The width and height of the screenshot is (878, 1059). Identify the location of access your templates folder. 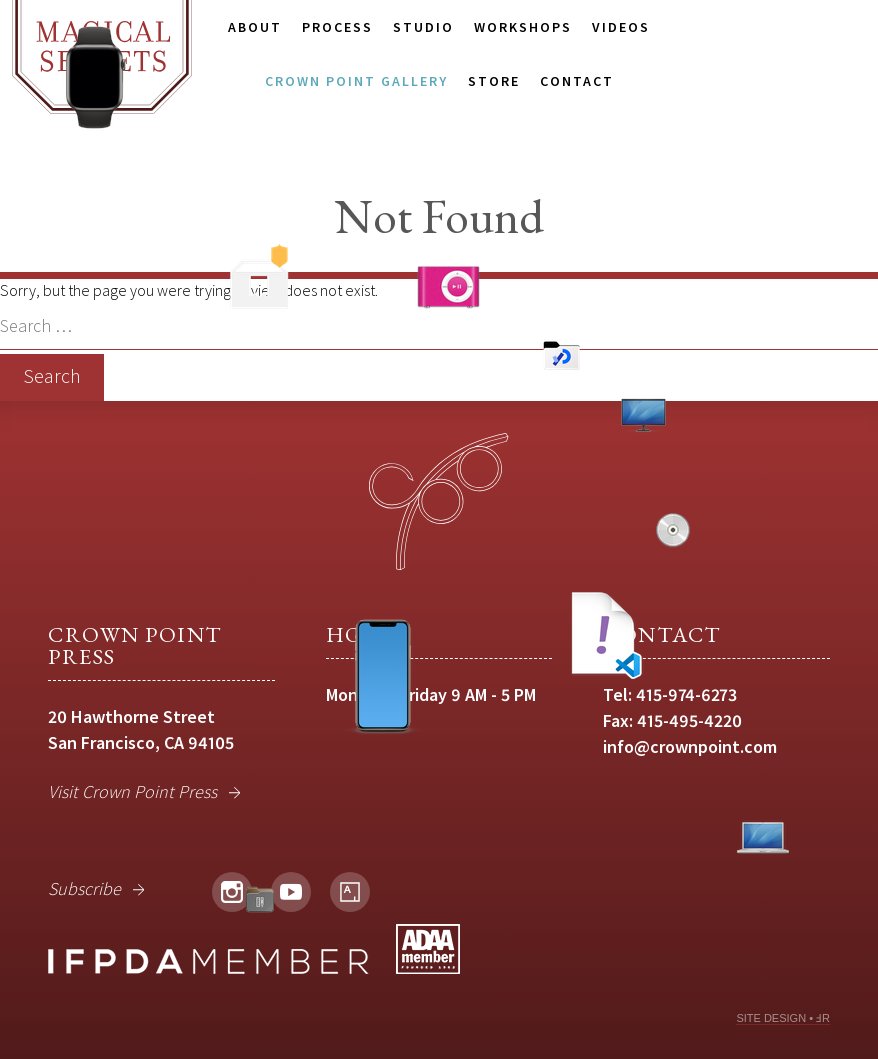
(260, 899).